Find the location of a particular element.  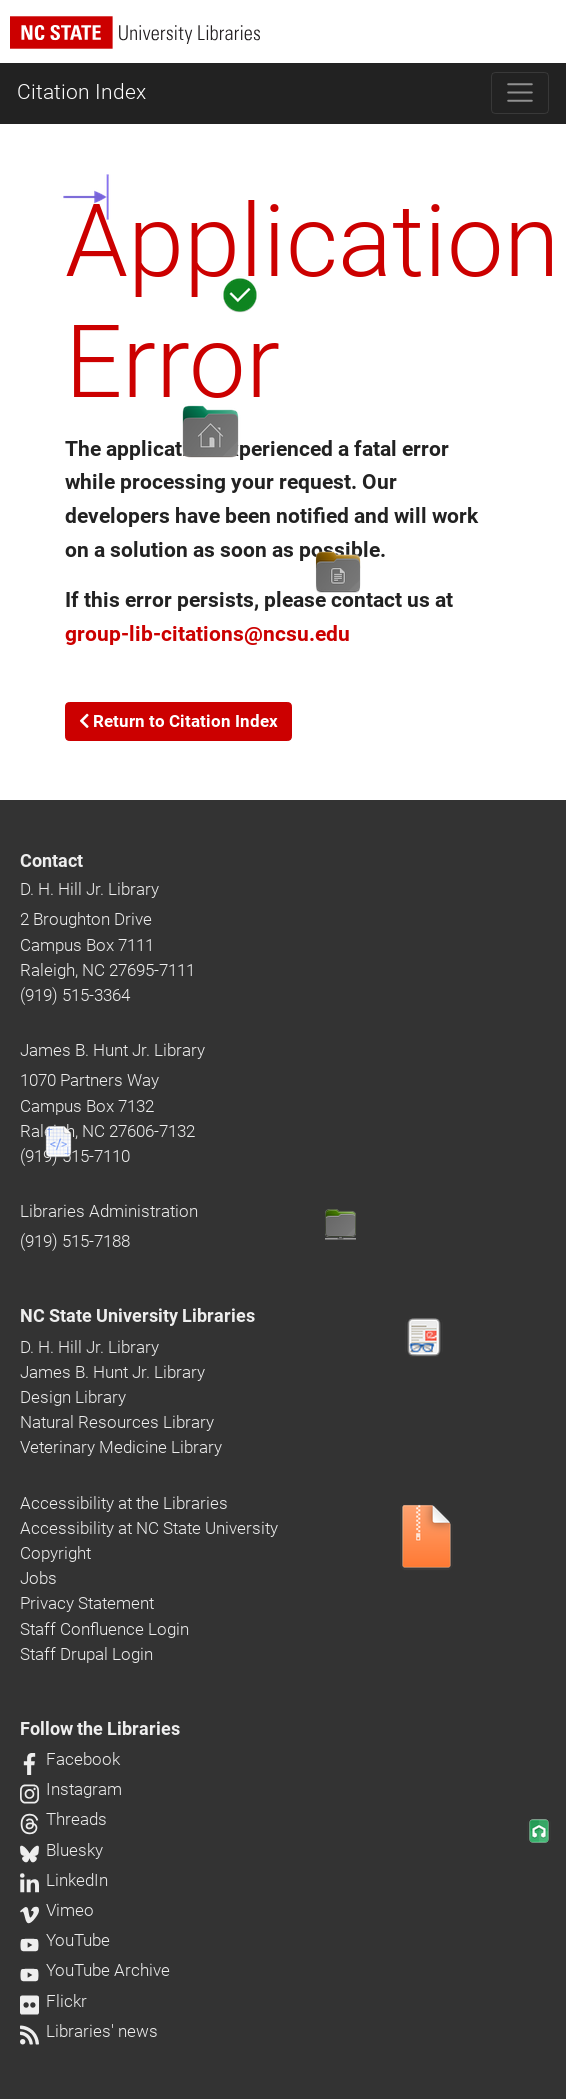

open evince document viewer is located at coordinates (424, 1337).